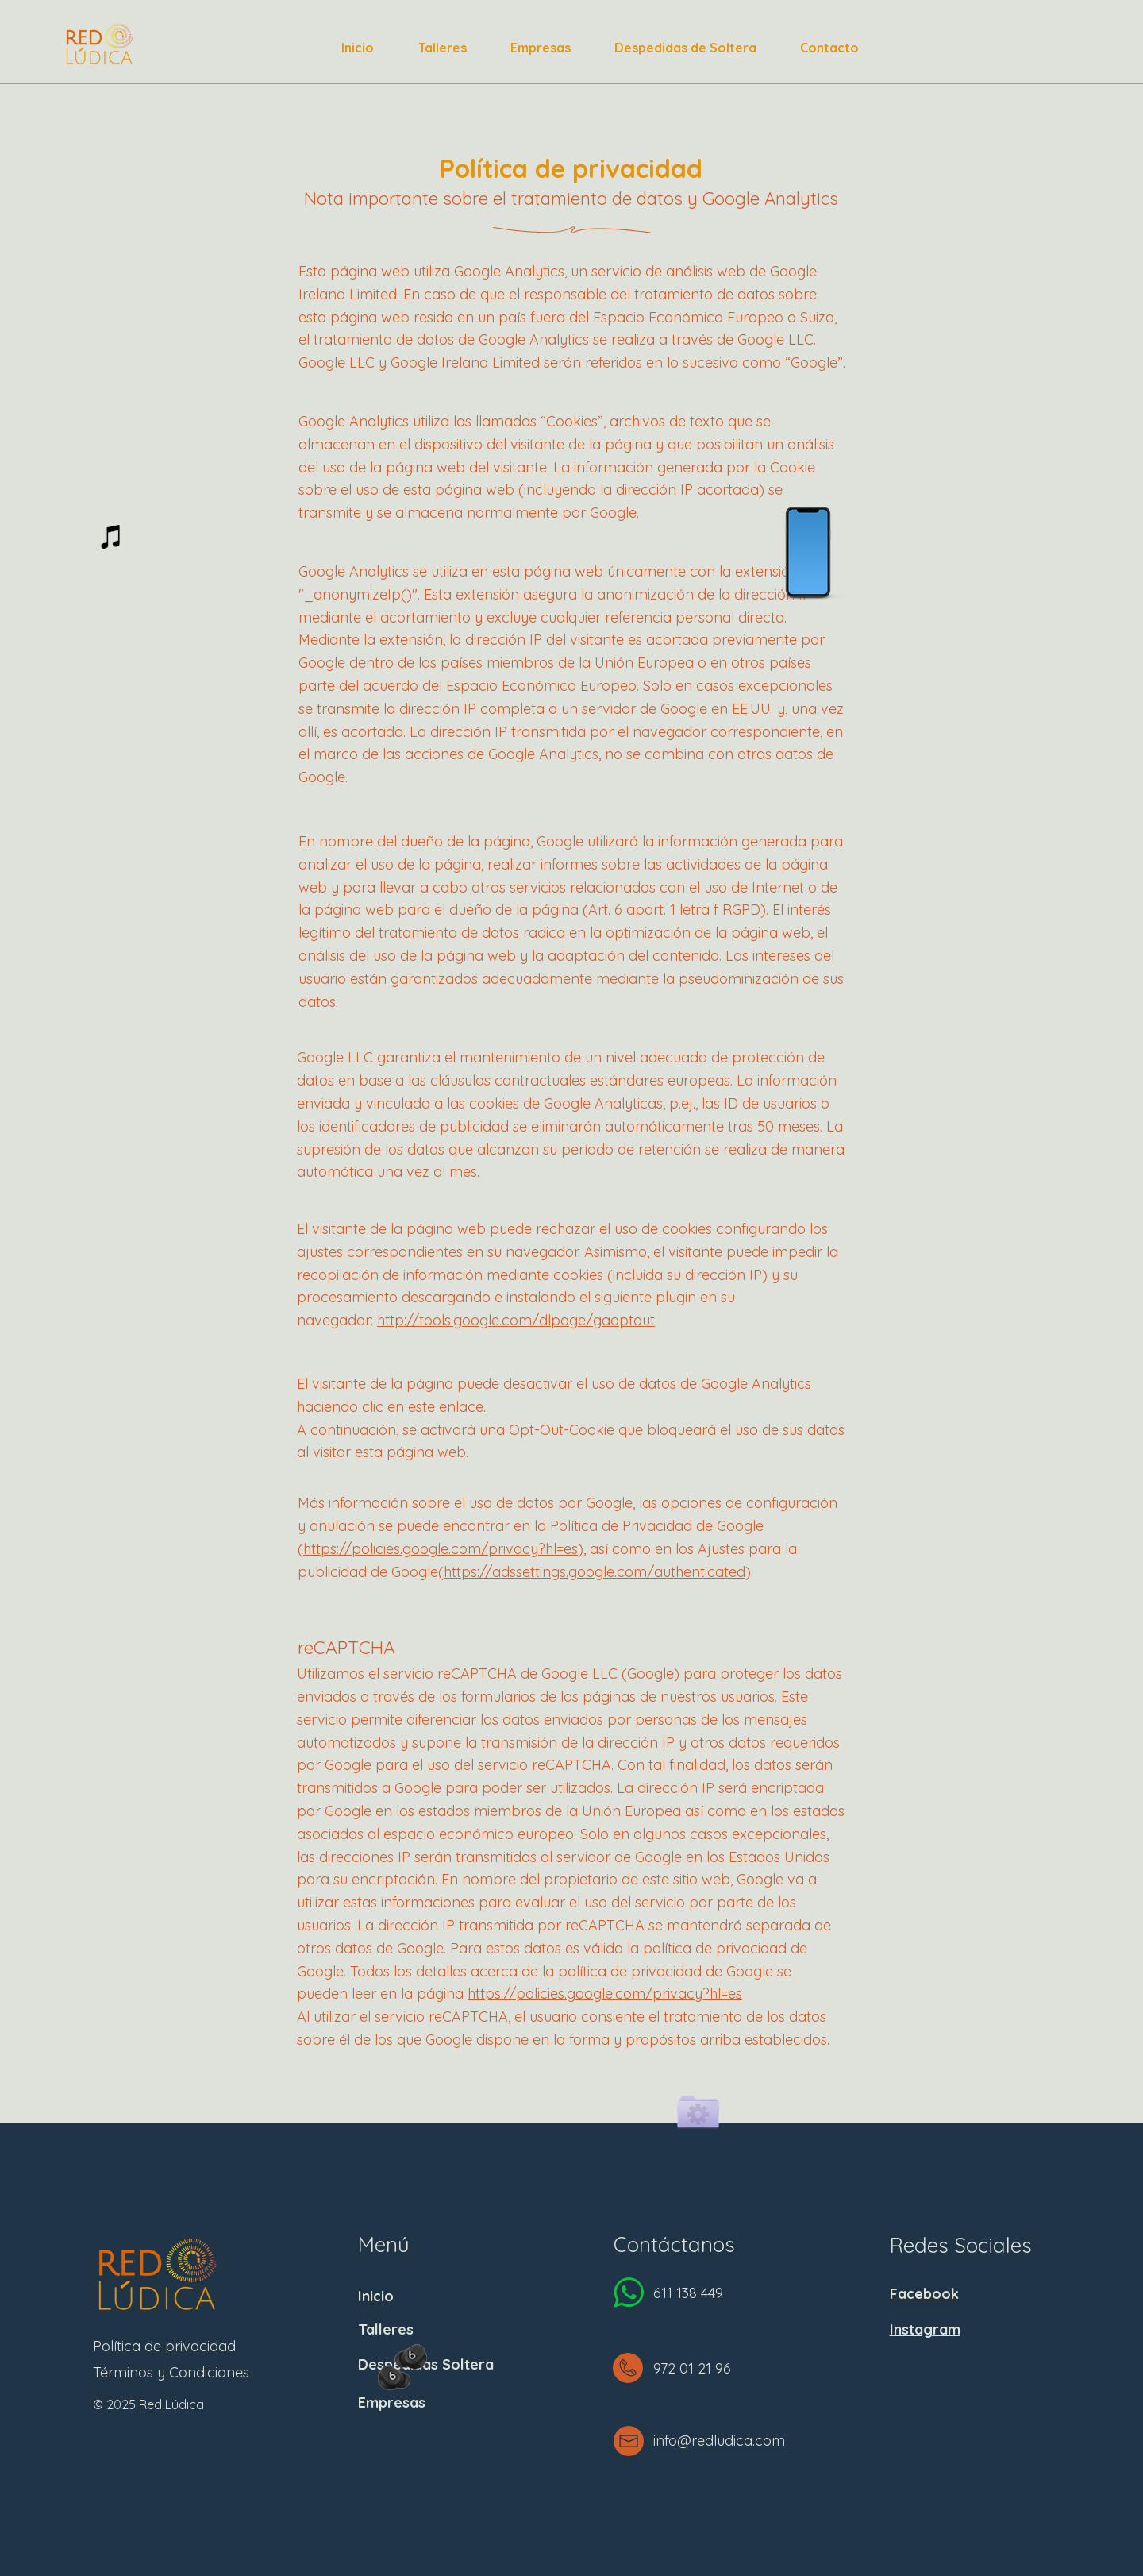 The height and width of the screenshot is (2576, 1143). What do you see at coordinates (111, 537) in the screenshot?
I see `access your music folder in the sidebar` at bounding box center [111, 537].